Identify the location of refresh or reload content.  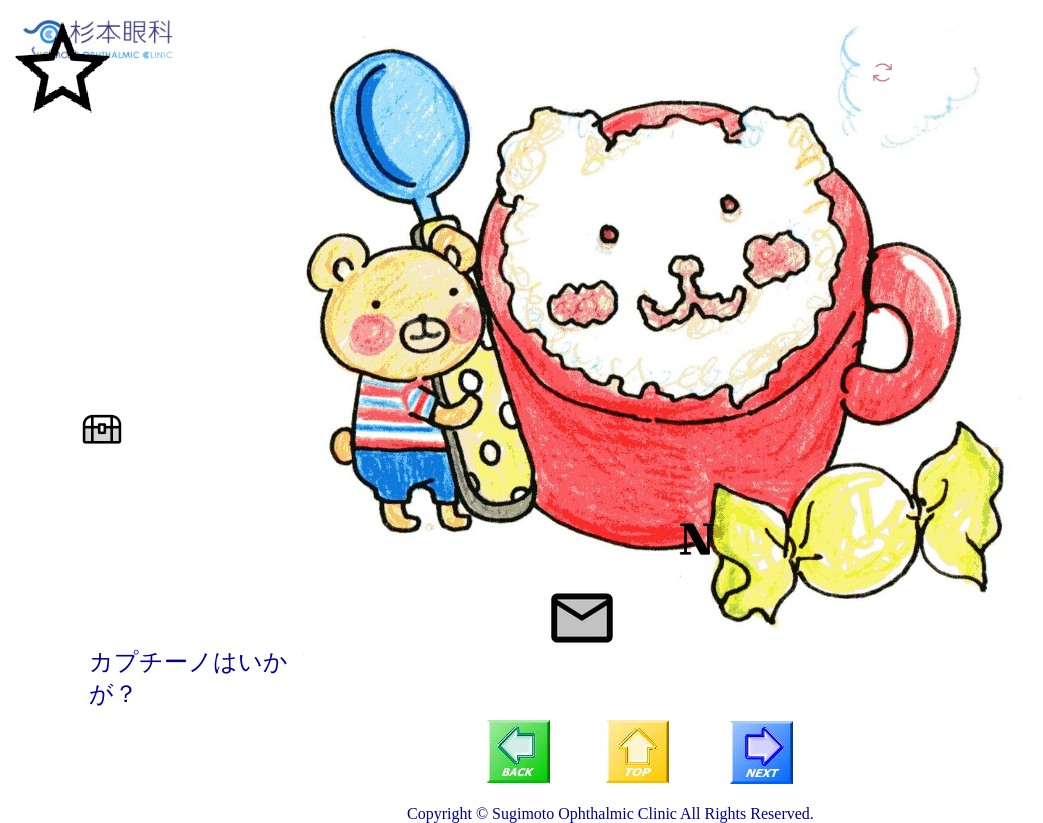
(882, 72).